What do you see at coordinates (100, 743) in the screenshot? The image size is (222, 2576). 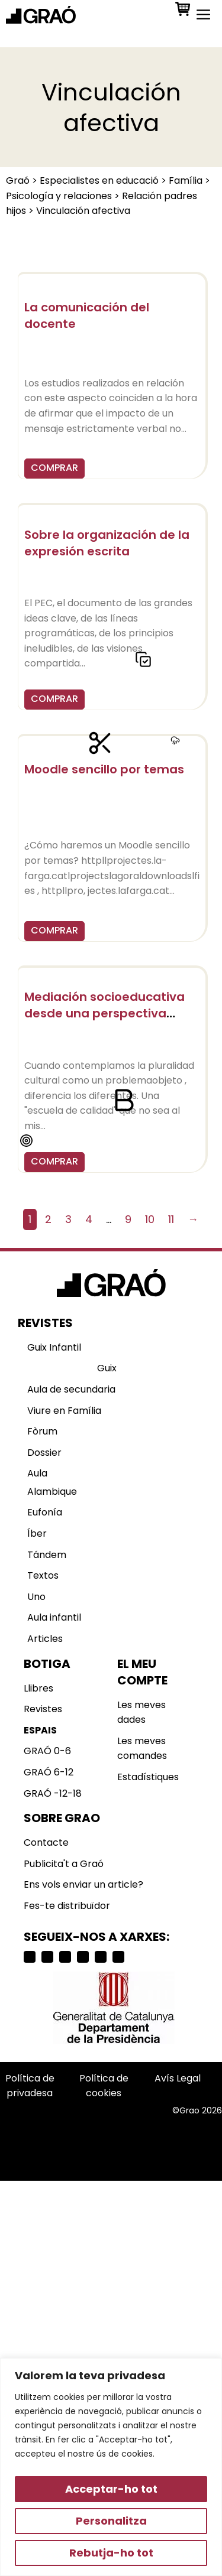 I see `cut selected content` at bounding box center [100, 743].